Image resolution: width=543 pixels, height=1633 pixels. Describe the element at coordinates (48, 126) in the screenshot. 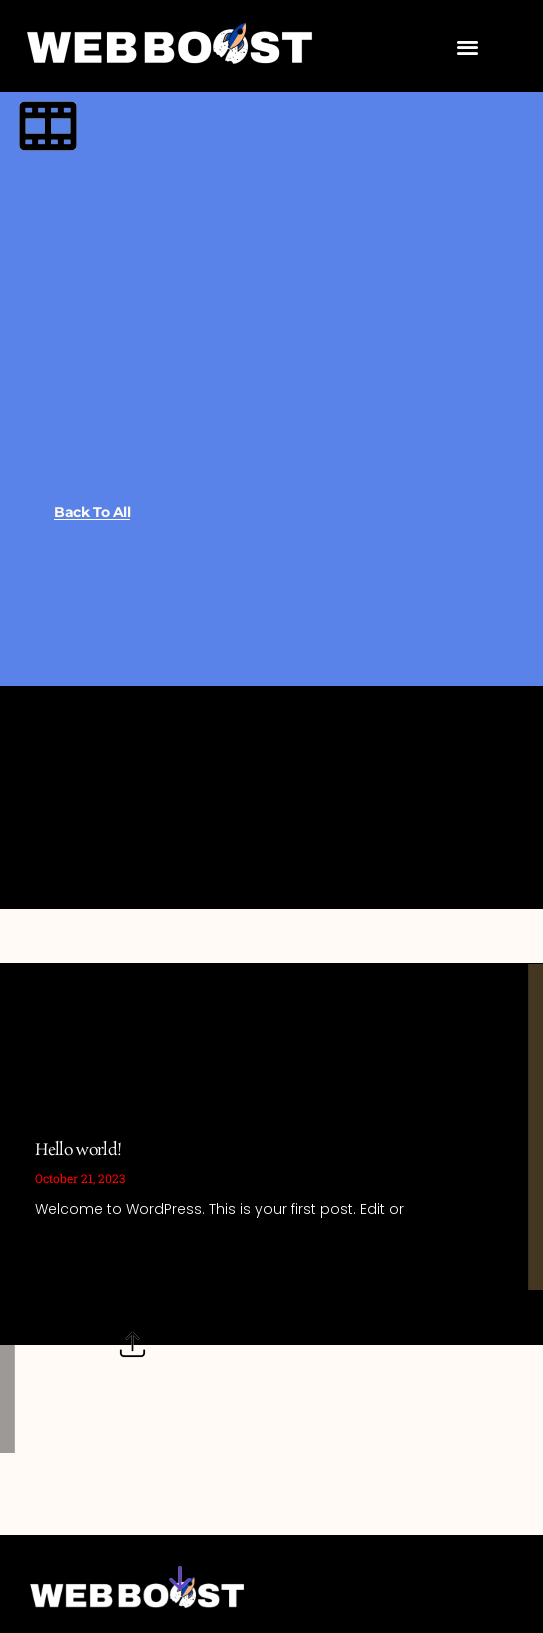

I see `view video or film content` at that location.